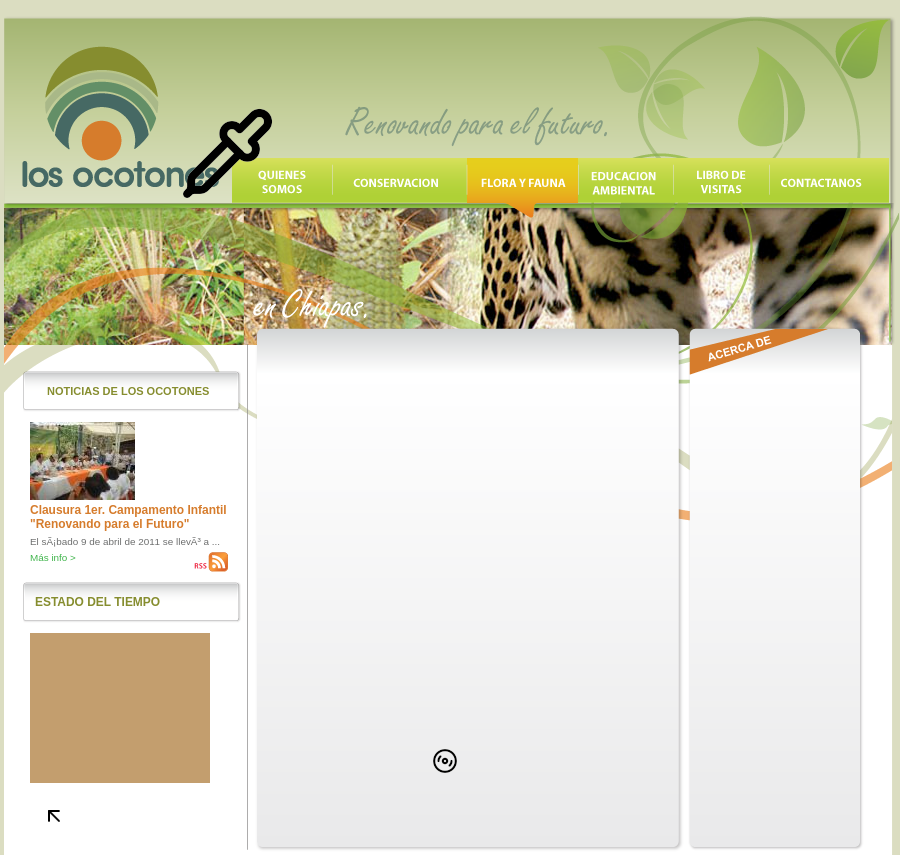 This screenshot has height=855, width=900. What do you see at coordinates (445, 761) in the screenshot?
I see `play or access music library` at bounding box center [445, 761].